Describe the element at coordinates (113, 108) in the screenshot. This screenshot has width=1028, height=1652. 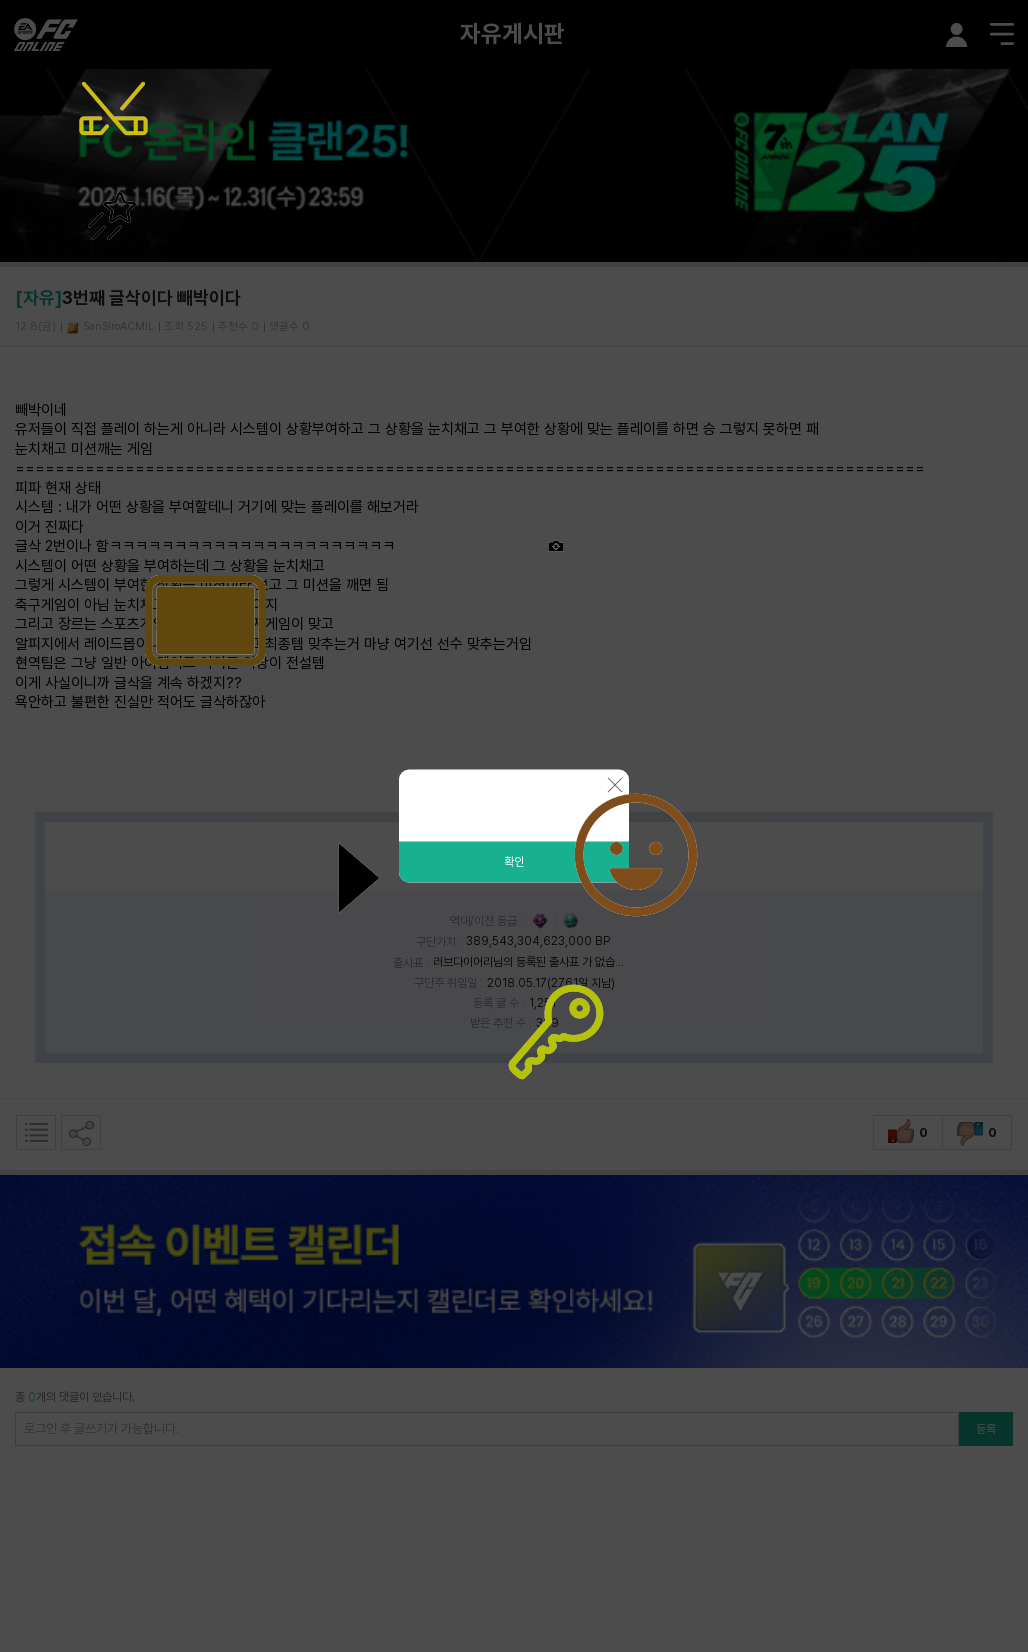
I see `view hockey scores or sports updates` at that location.